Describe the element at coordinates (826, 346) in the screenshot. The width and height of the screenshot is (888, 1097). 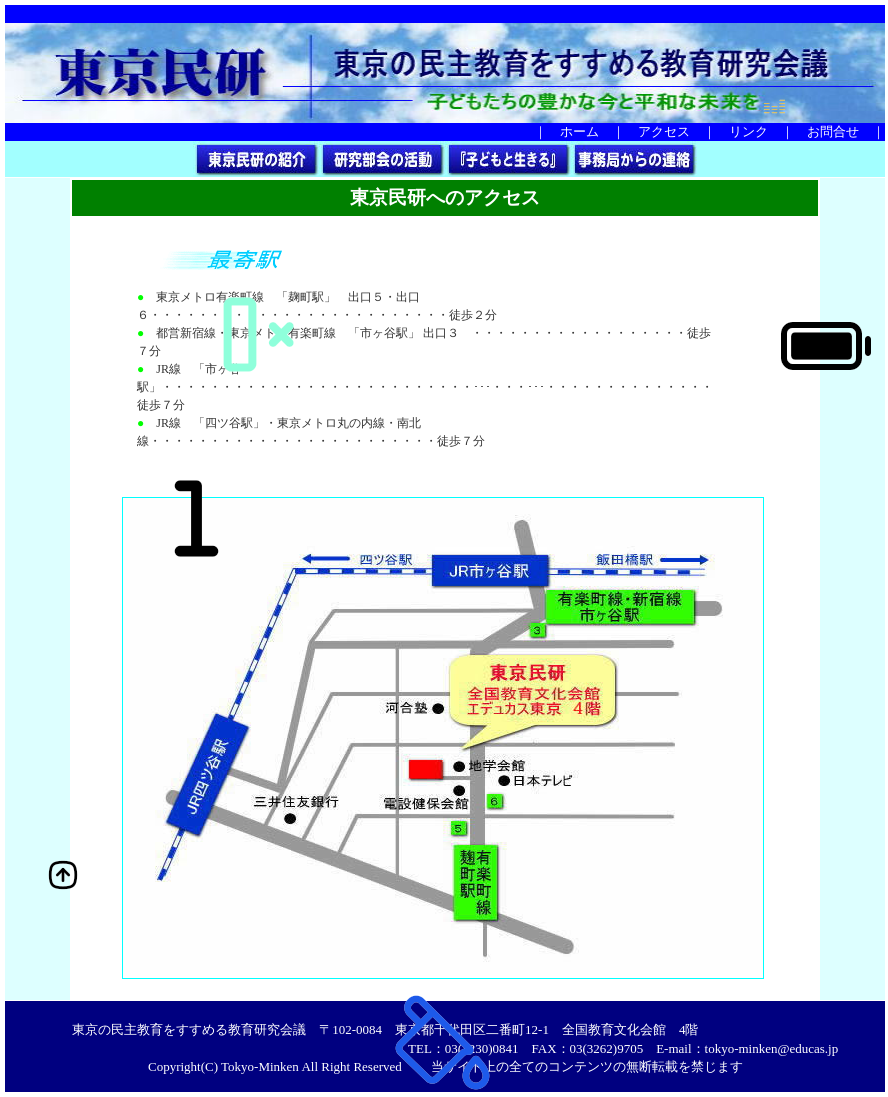
I see `indicates battery is fully charged` at that location.